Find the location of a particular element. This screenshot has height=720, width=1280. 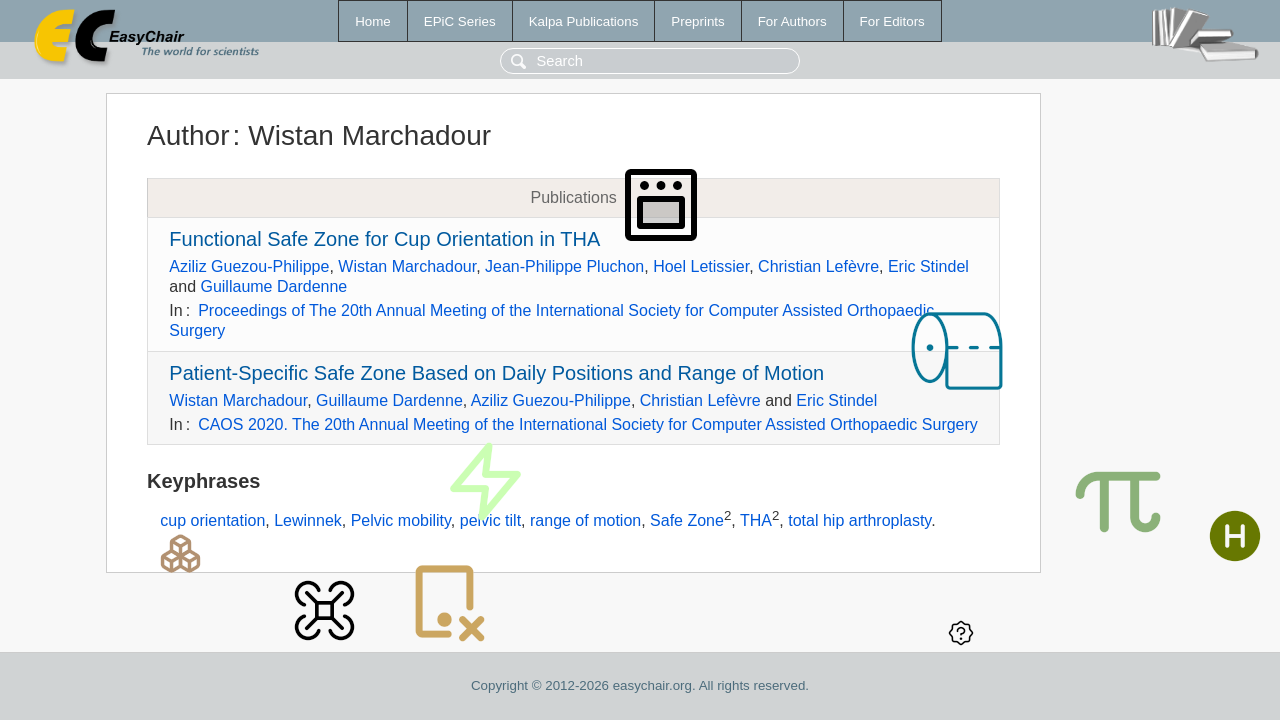

indicates quick actions or instant features is located at coordinates (485, 481).